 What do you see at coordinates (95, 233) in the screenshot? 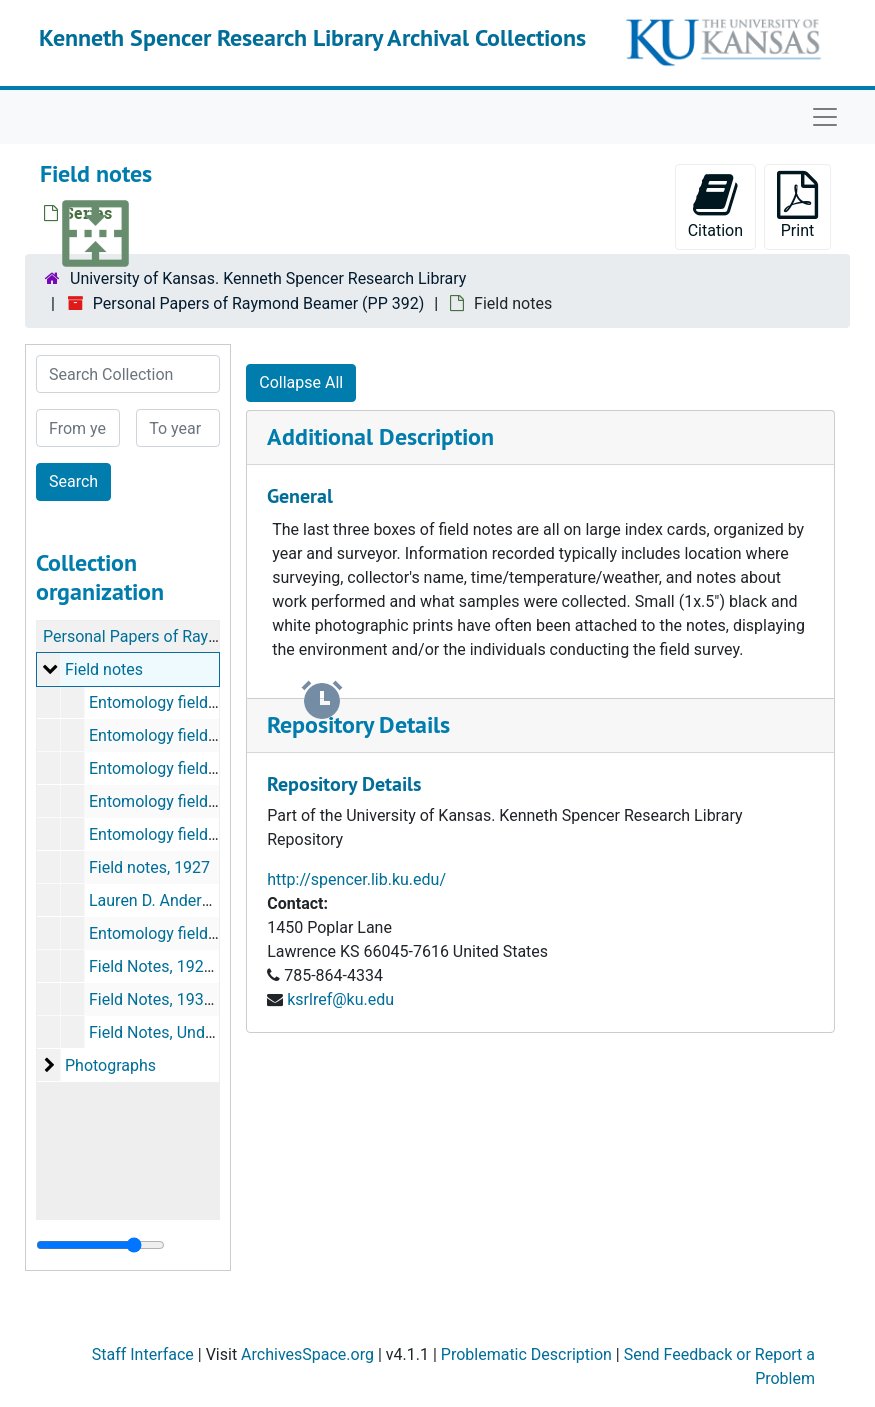
I see `merge cells vertically in a table or spreadsheet` at bounding box center [95, 233].